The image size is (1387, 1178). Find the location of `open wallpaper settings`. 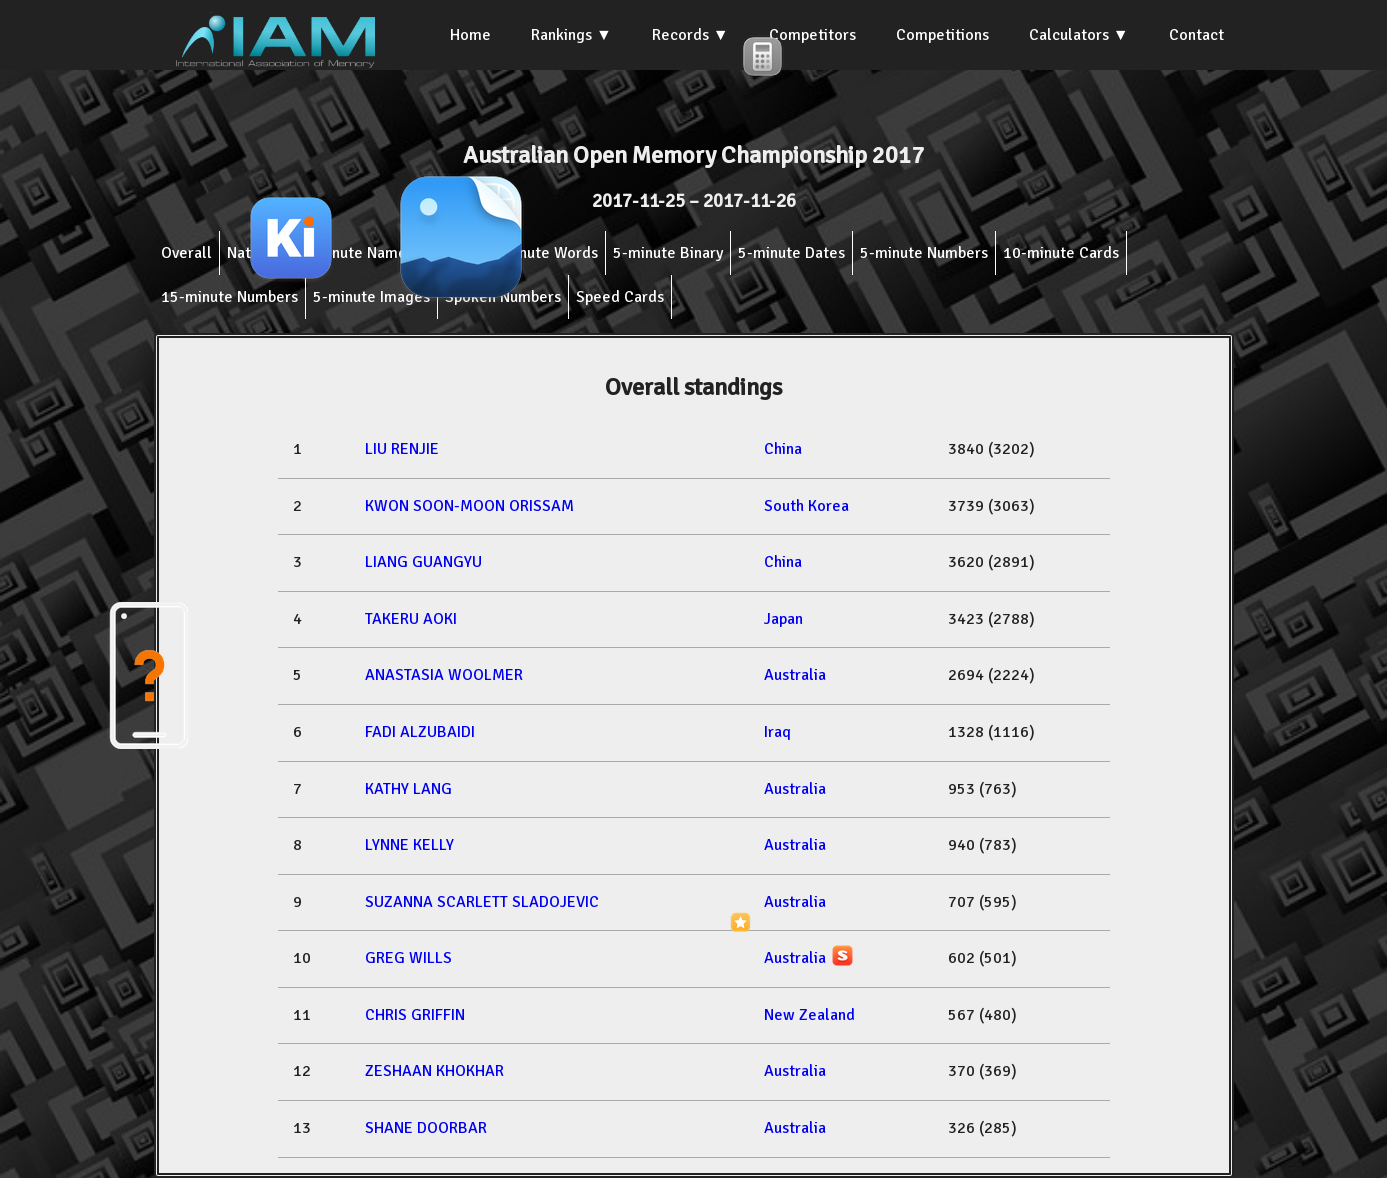

open wallpaper settings is located at coordinates (461, 237).